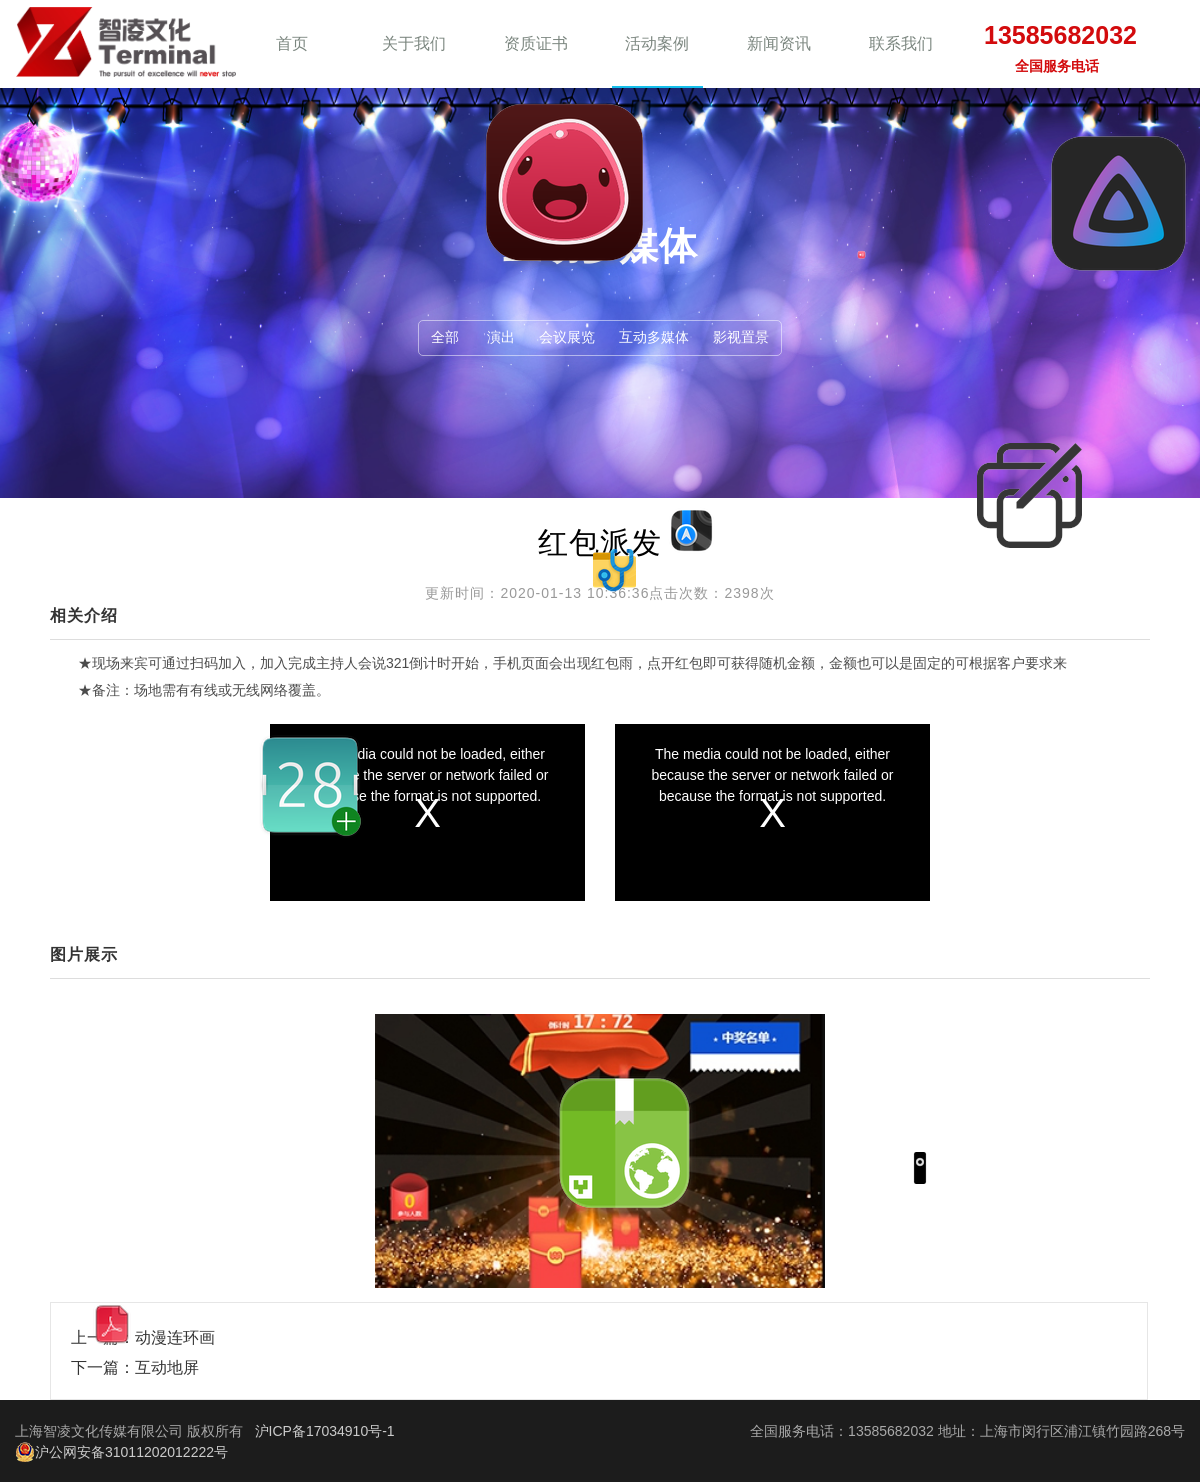 Image resolution: width=1200 pixels, height=1482 pixels. Describe the element at coordinates (1118, 203) in the screenshot. I see `open jellyfin media server app` at that location.